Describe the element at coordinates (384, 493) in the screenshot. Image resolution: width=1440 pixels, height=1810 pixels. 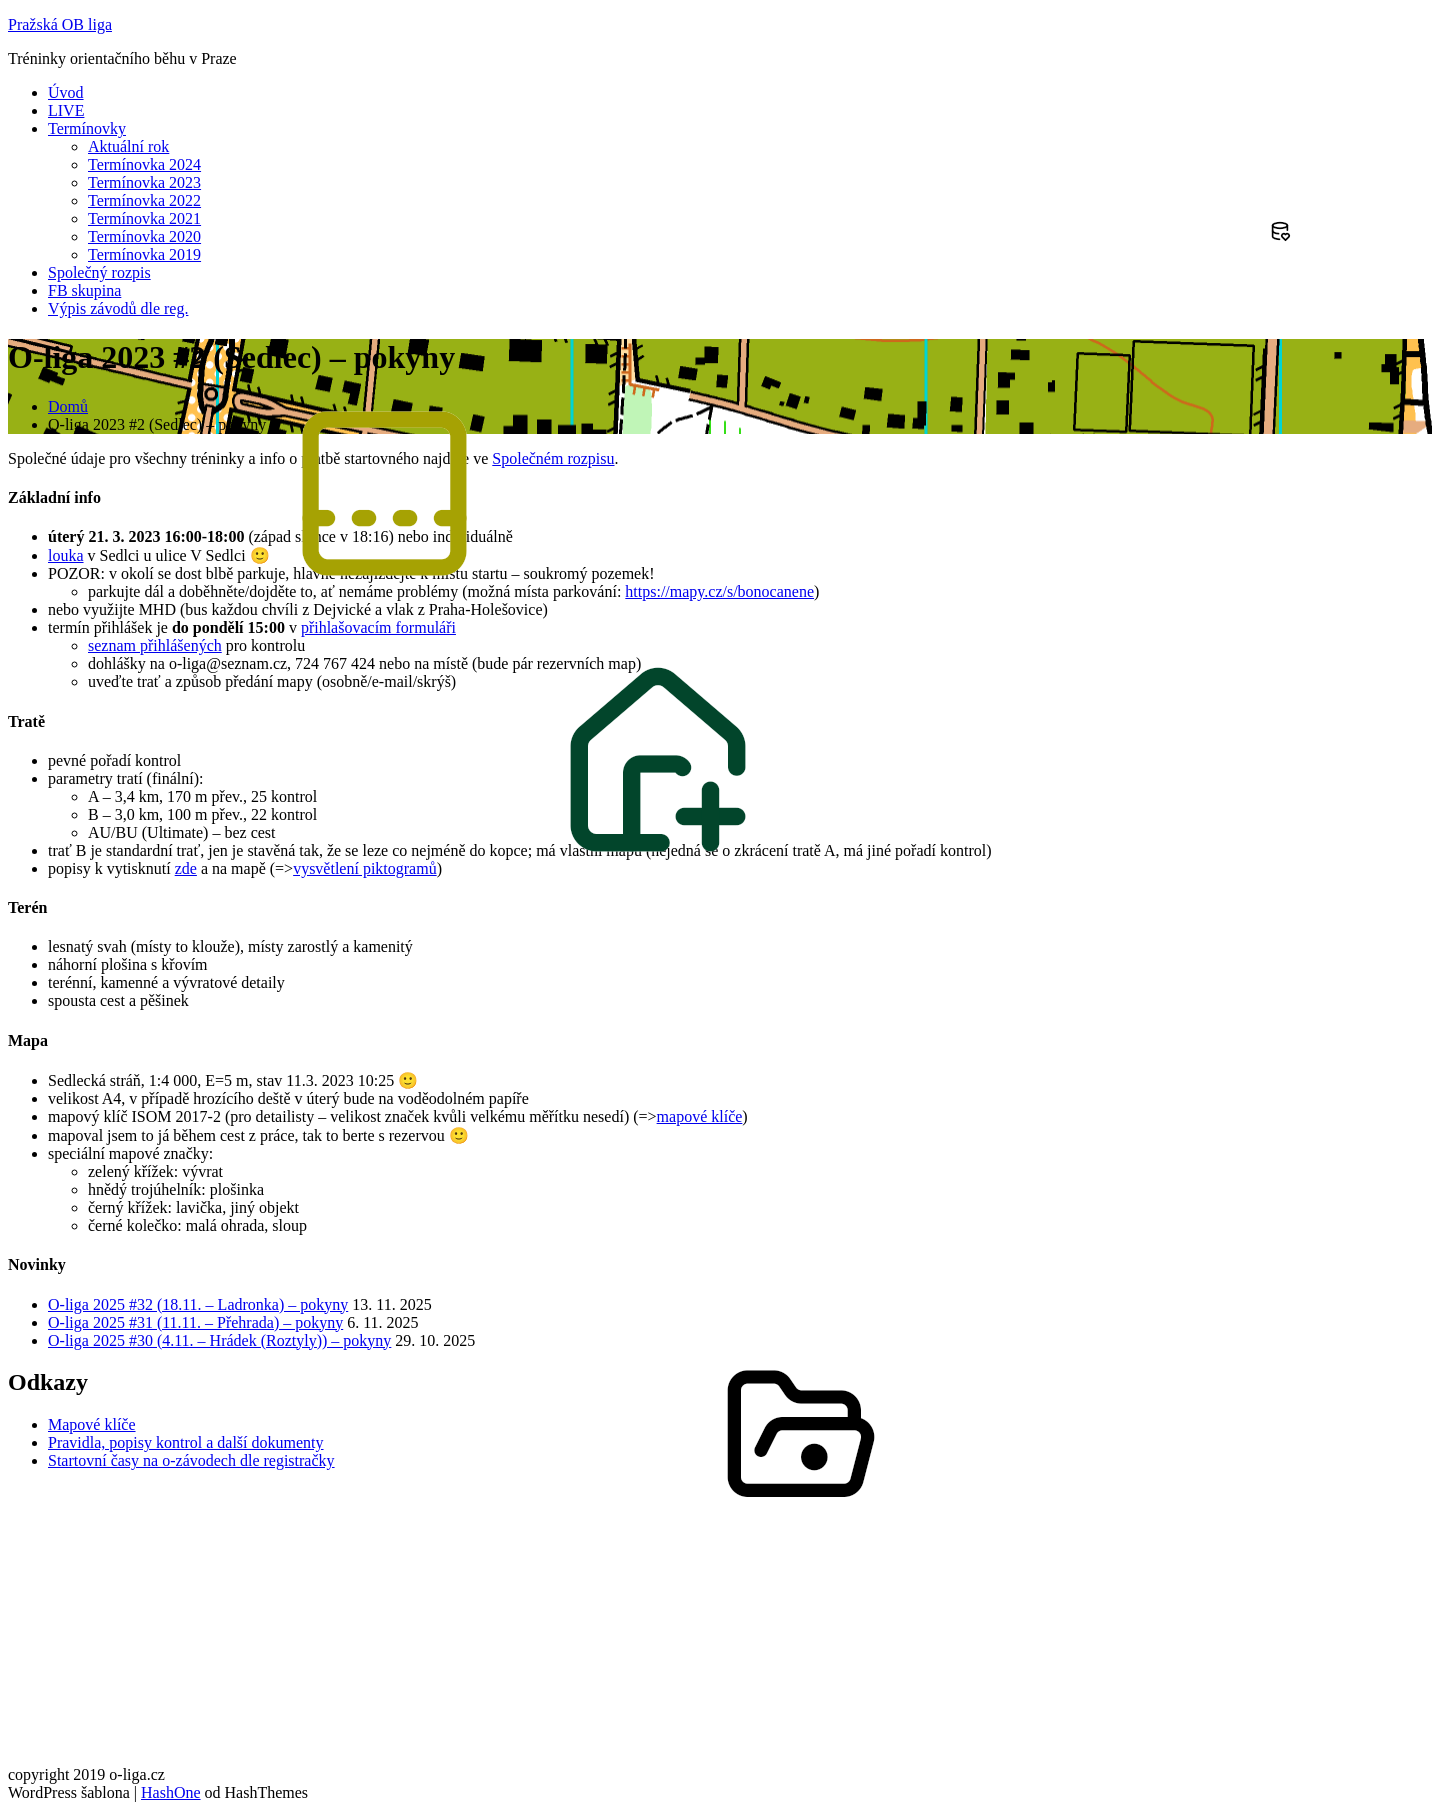
I see `toggle bottom panel visibility` at that location.